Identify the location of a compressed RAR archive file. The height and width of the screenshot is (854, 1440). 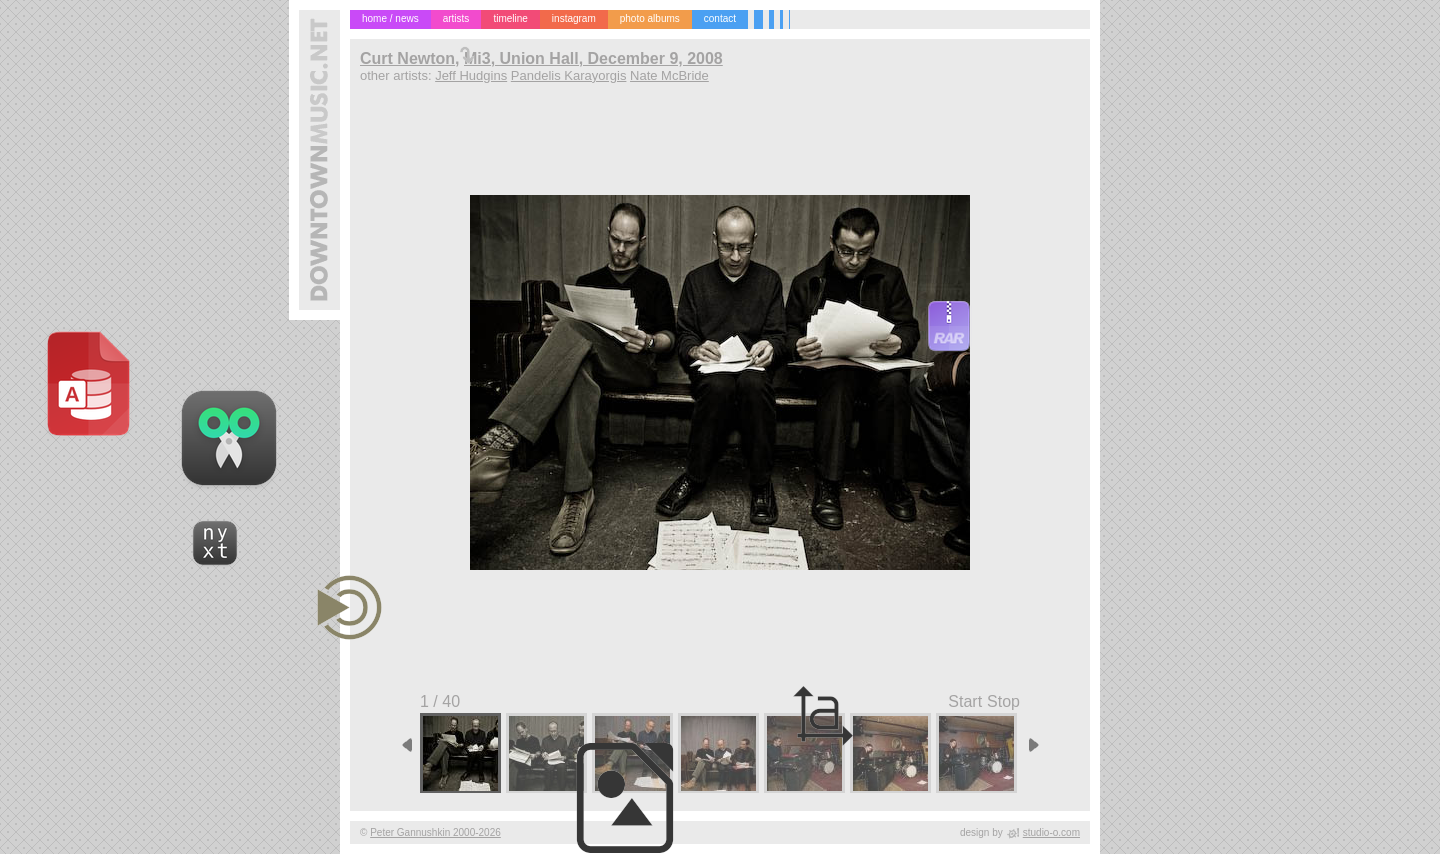
(949, 326).